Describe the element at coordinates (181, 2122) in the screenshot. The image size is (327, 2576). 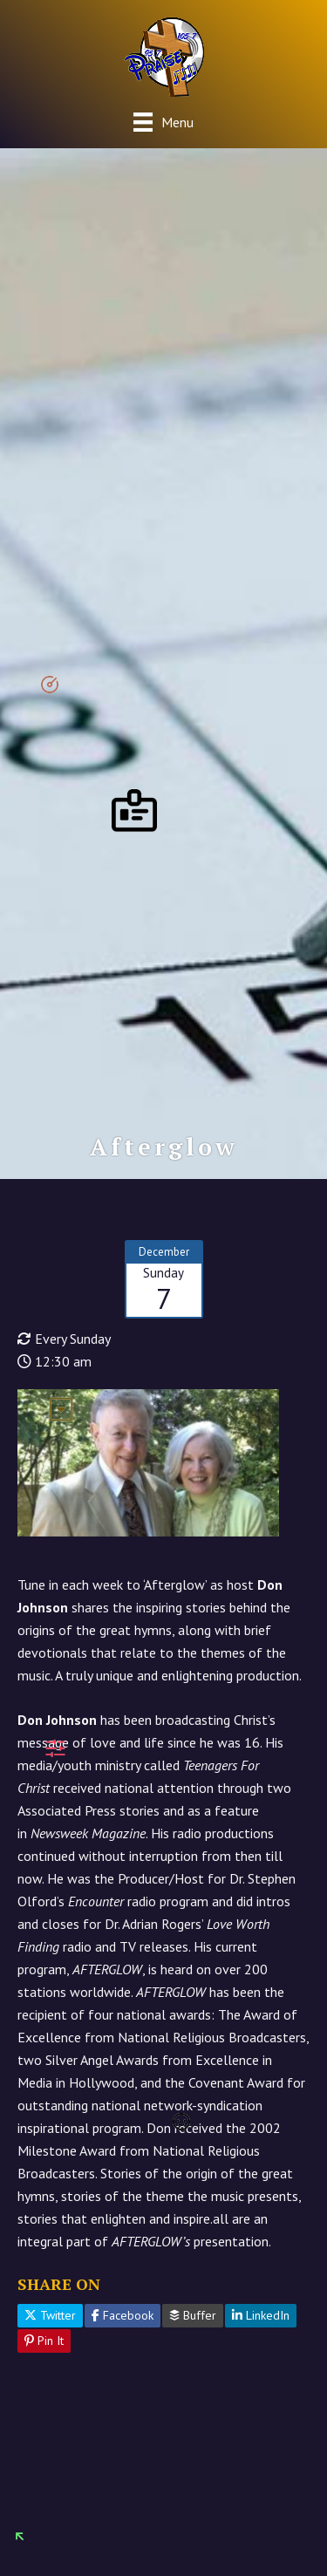
I see `add emoji or reaction to content` at that location.